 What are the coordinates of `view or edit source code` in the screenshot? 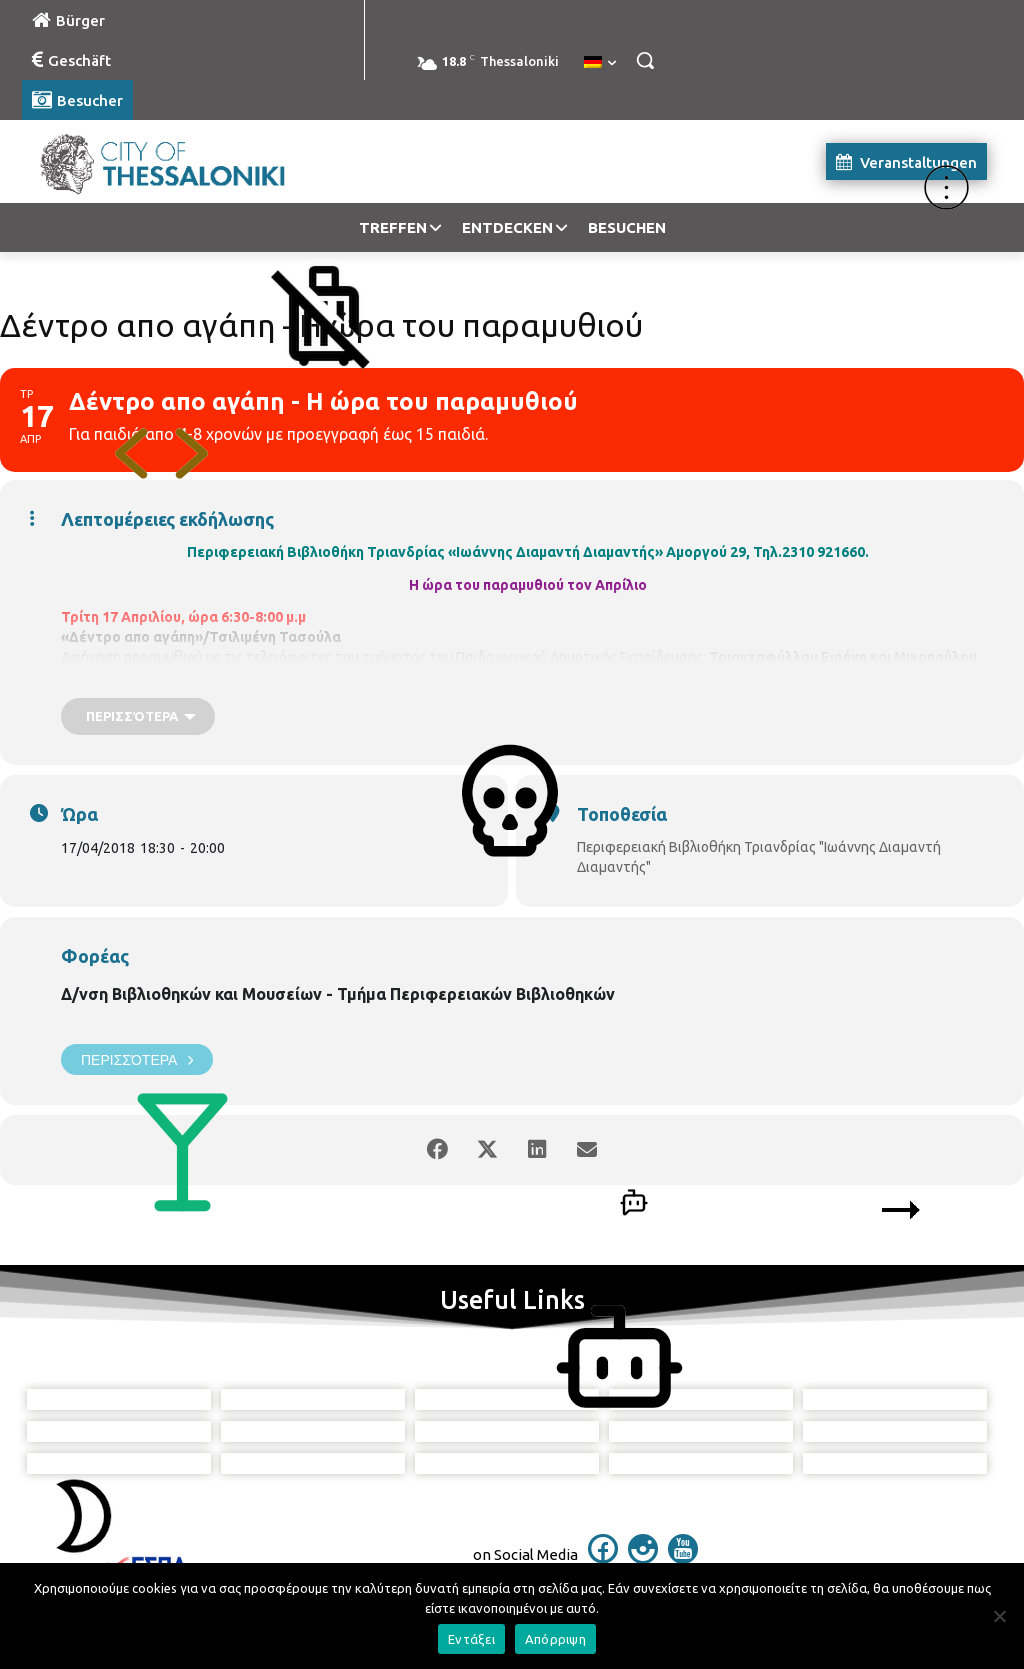 It's located at (161, 453).